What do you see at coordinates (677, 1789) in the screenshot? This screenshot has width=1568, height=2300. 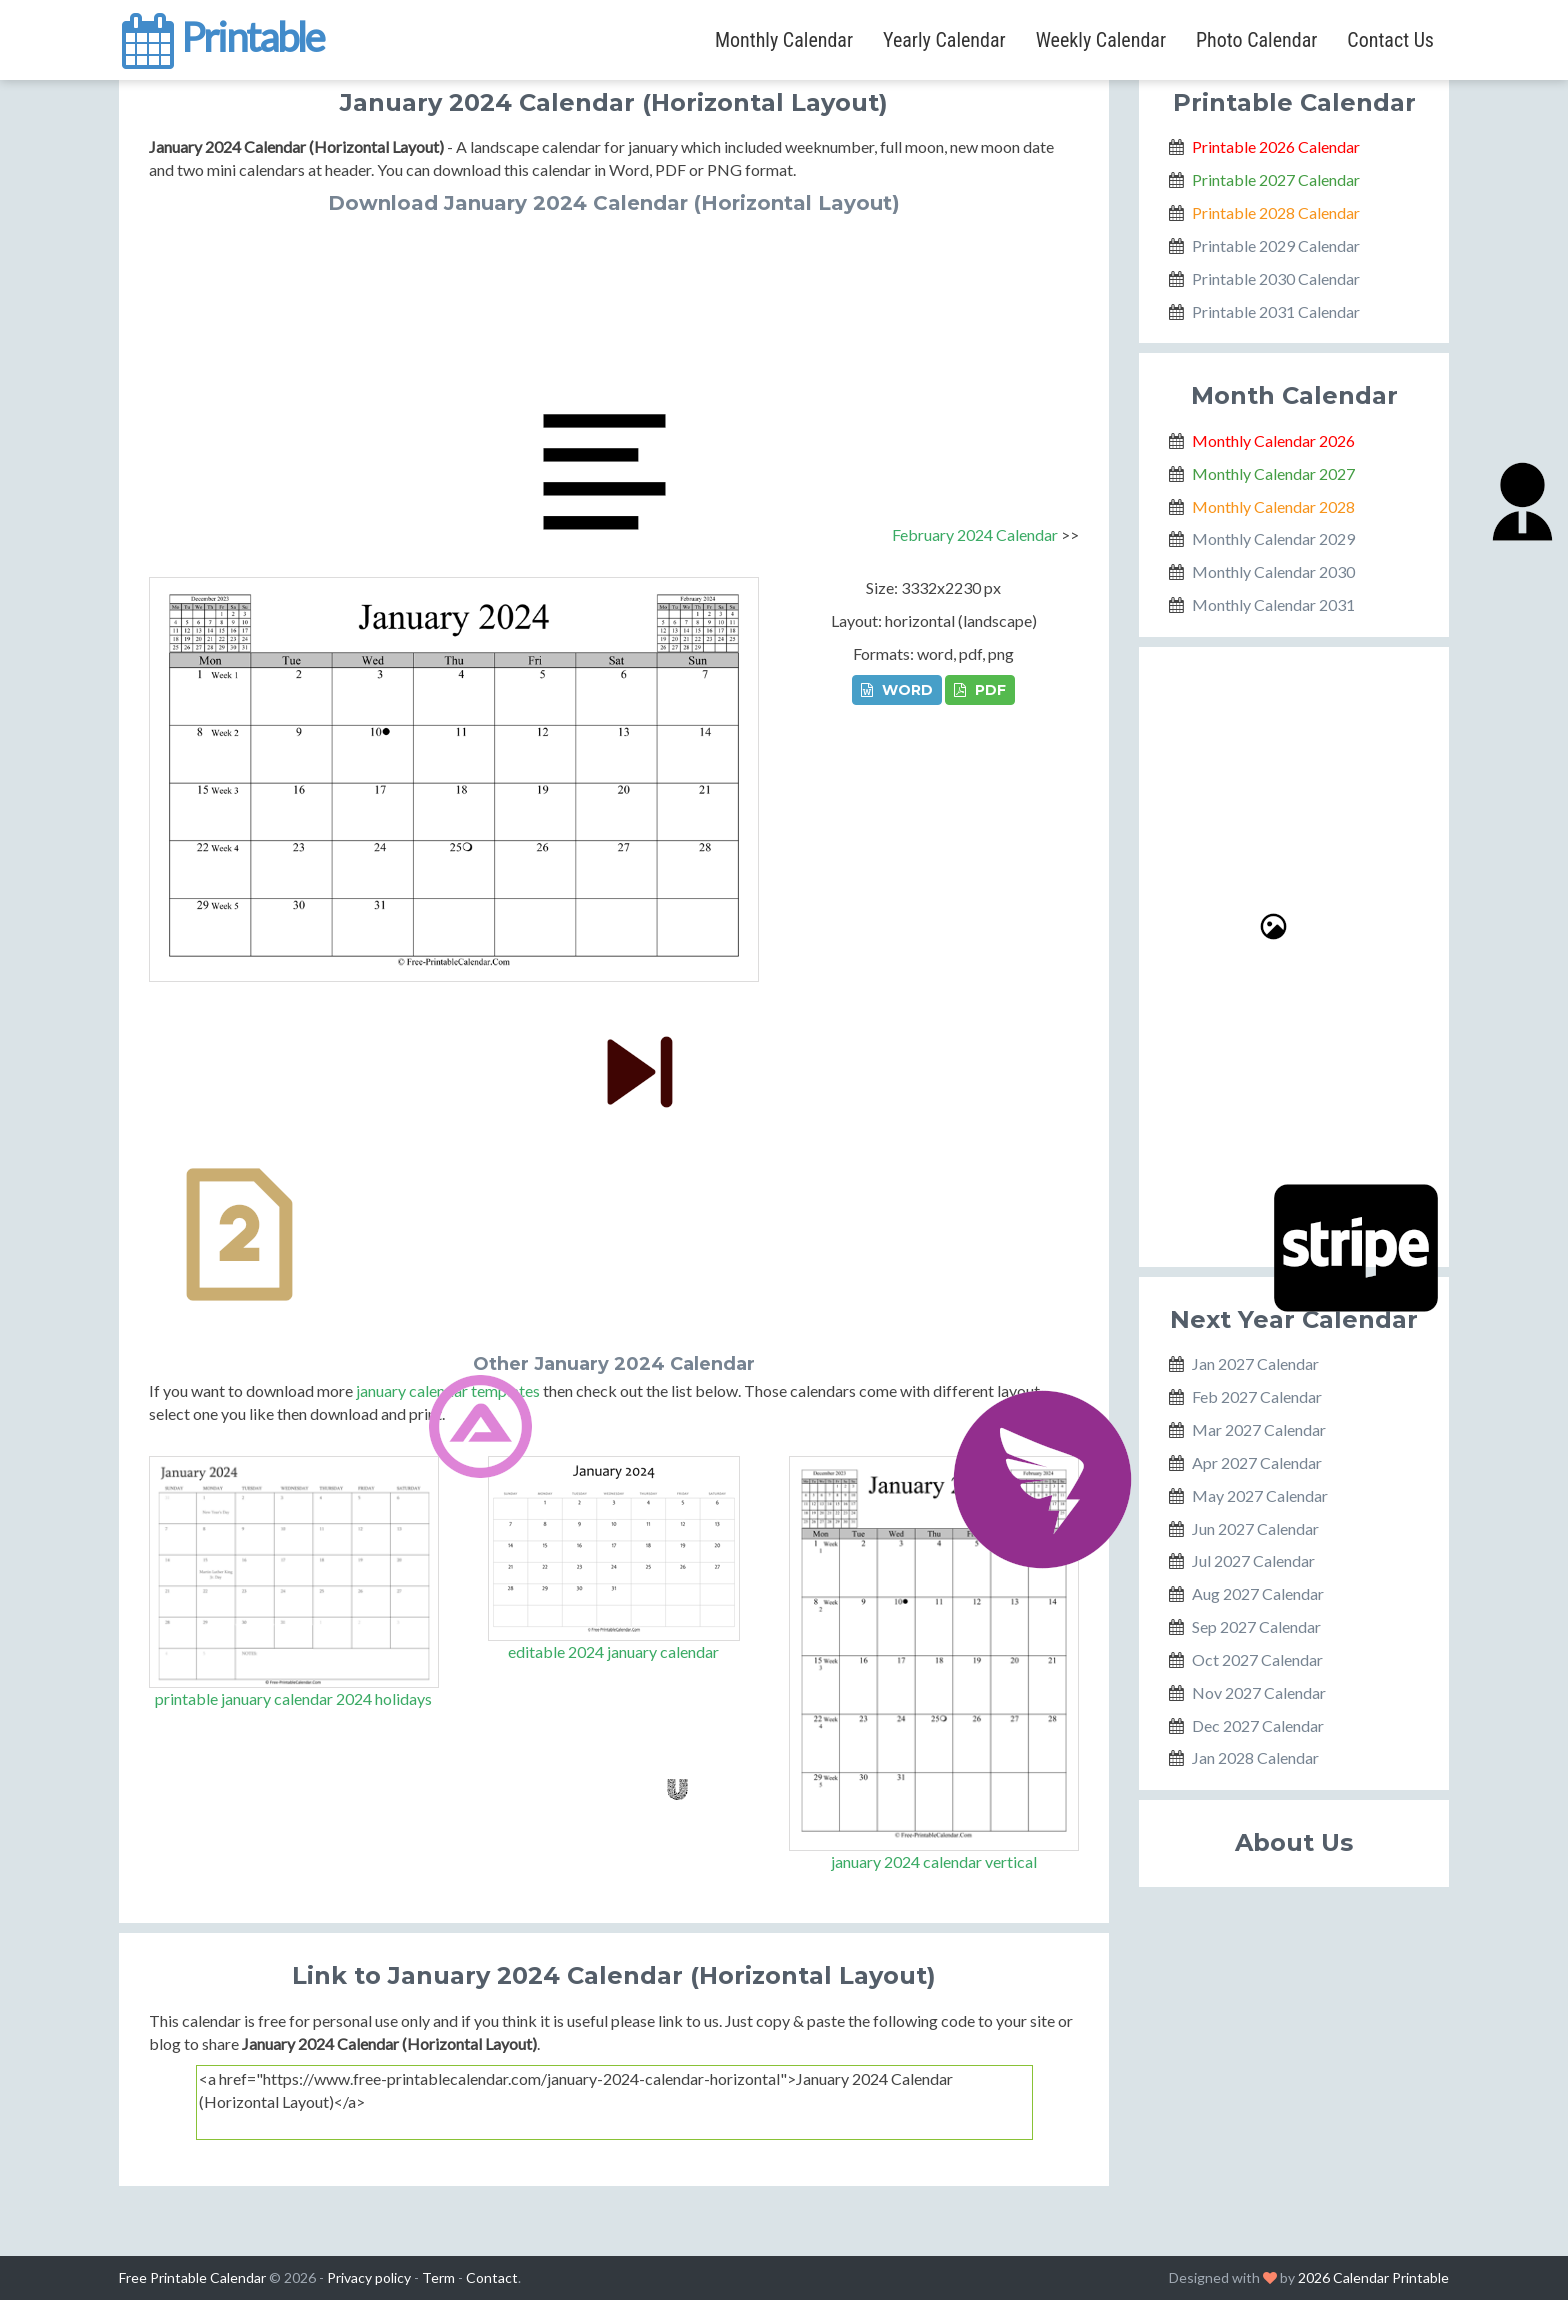 I see `unilever brand logo` at bounding box center [677, 1789].